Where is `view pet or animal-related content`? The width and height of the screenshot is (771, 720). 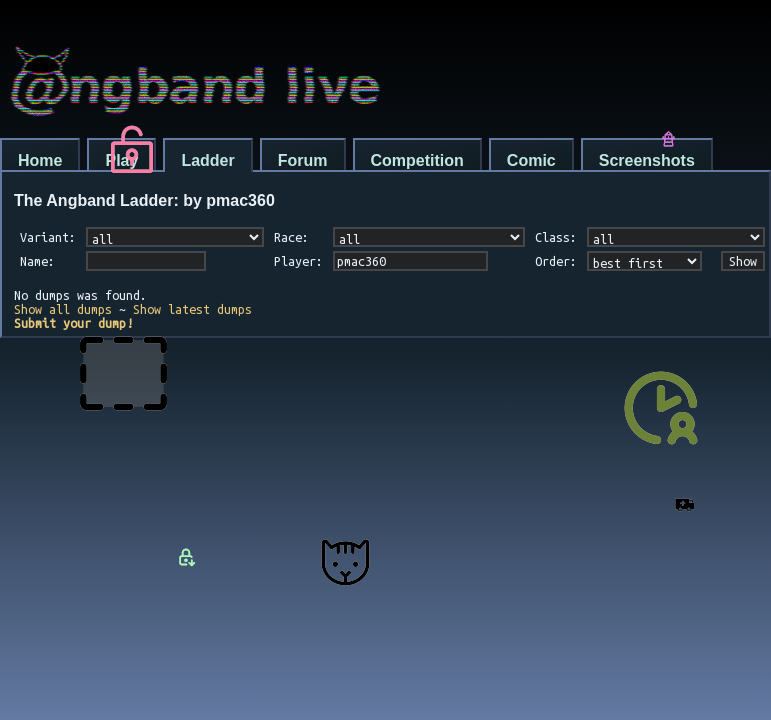 view pet or animal-related content is located at coordinates (345, 561).